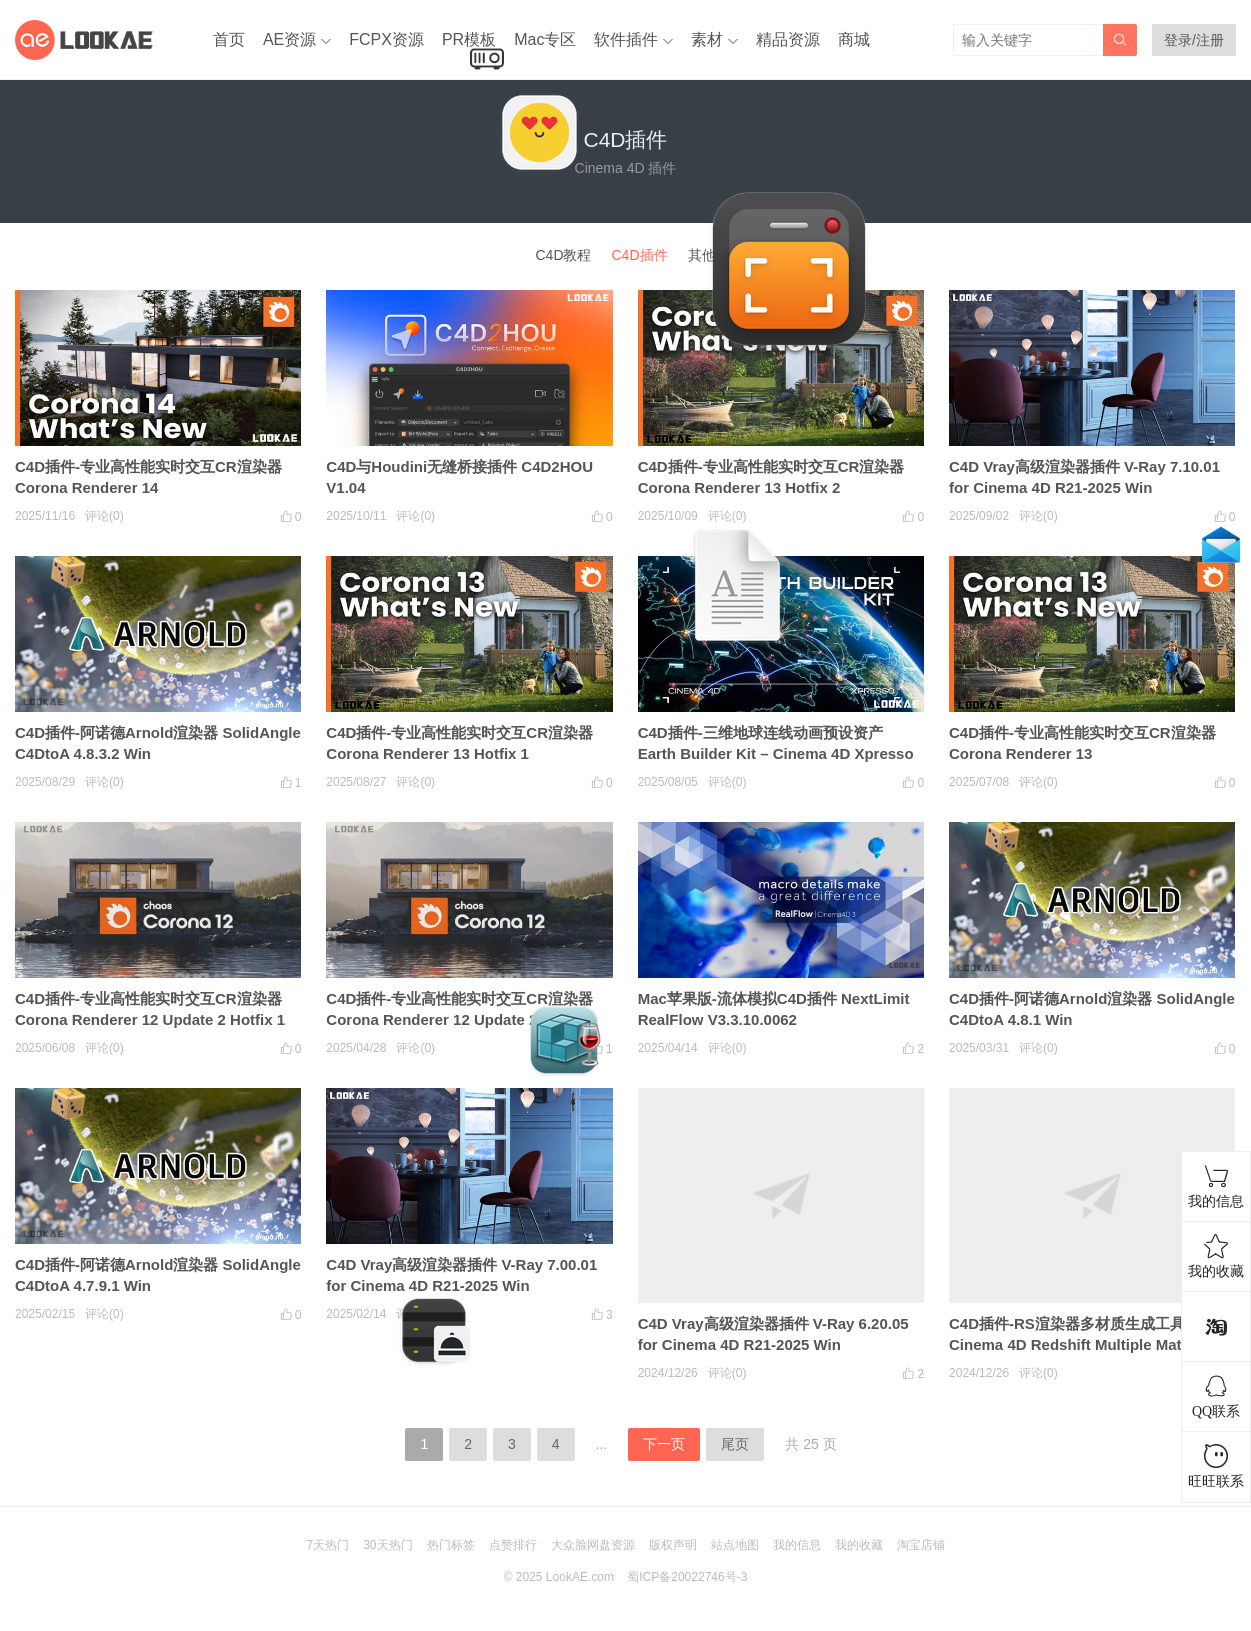 The height and width of the screenshot is (1631, 1251). I want to click on configure network server discovery preferences, so click(434, 1331).